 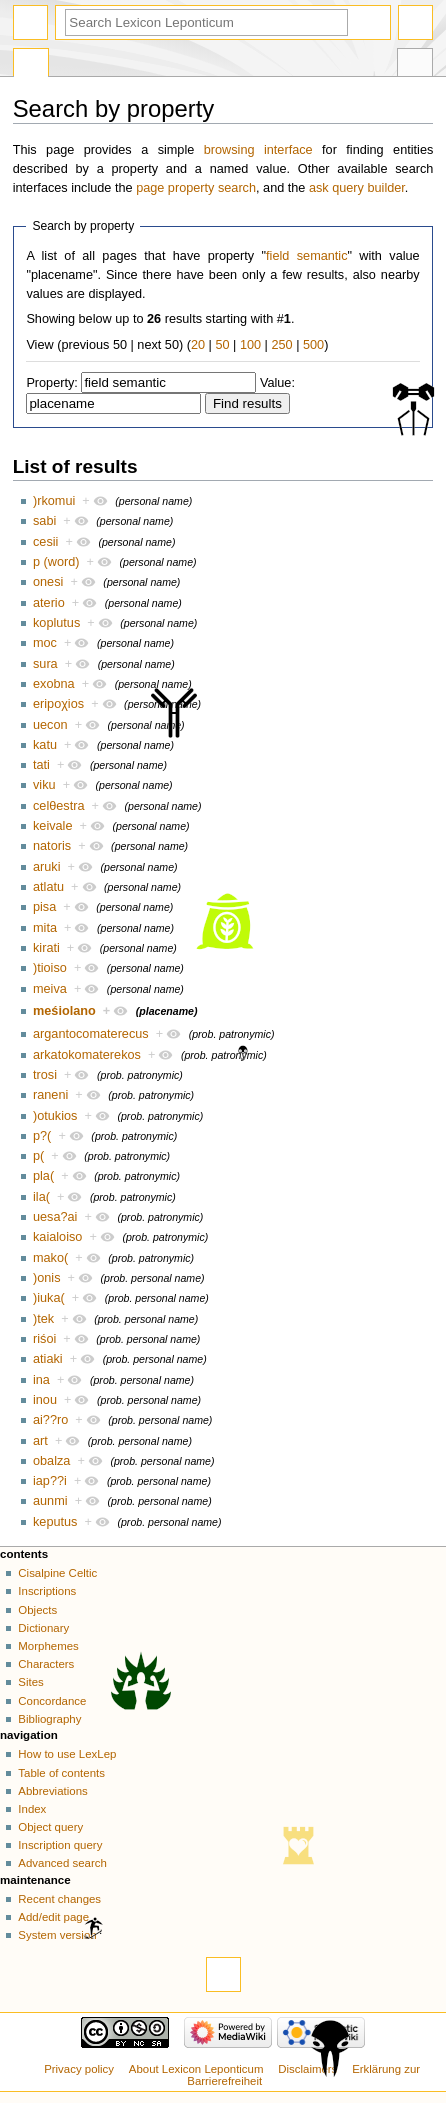 What do you see at coordinates (225, 921) in the screenshot?
I see `flour ingredient in a cooking or recipe app` at bounding box center [225, 921].